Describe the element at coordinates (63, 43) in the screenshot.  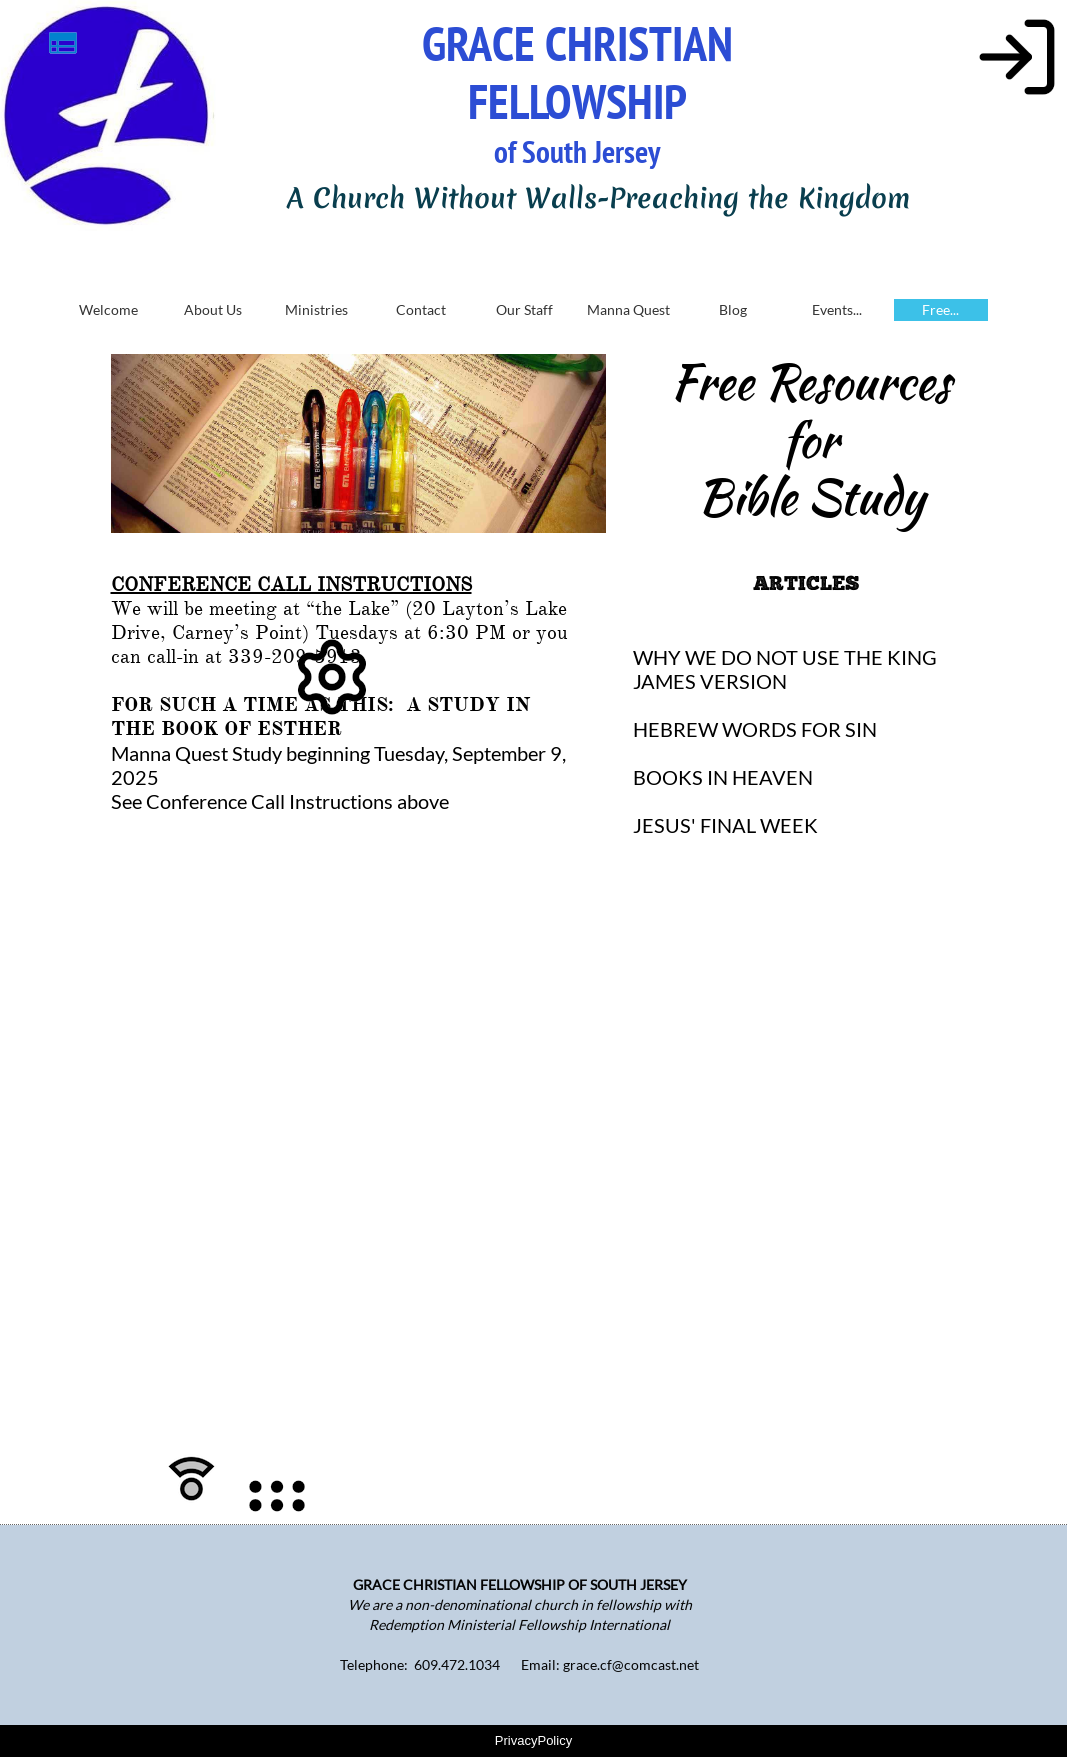
I see `view data in table format` at that location.